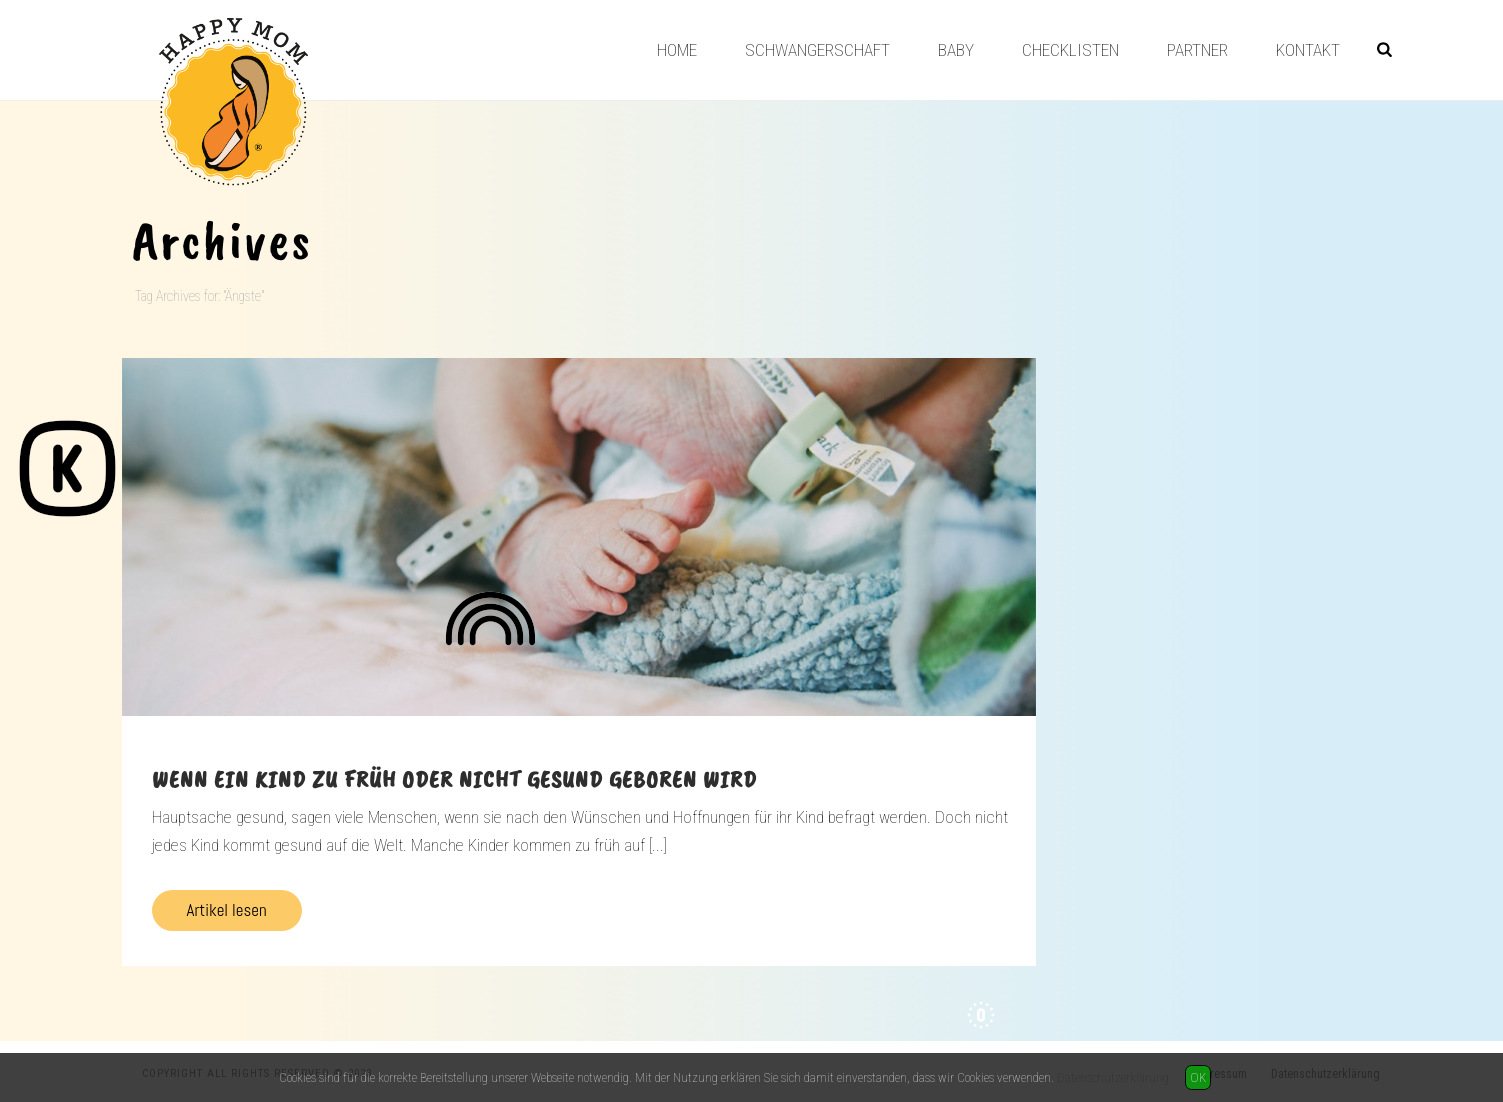 This screenshot has height=1102, width=1503. I want to click on indicates a keyboard shortcut or hotkey, so click(67, 468).